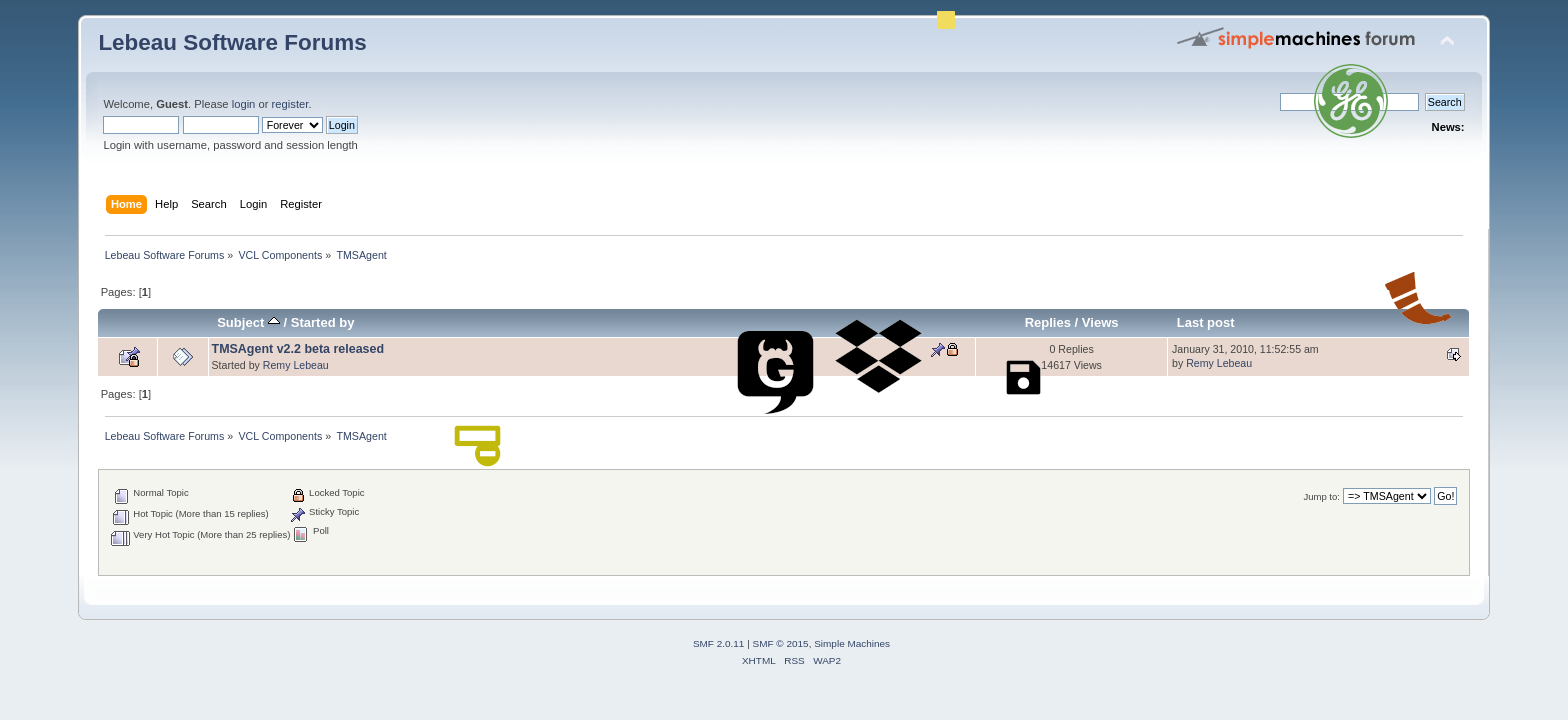 The width and height of the screenshot is (1568, 720). What do you see at coordinates (1418, 298) in the screenshot?
I see `Flask web framework logo` at bounding box center [1418, 298].